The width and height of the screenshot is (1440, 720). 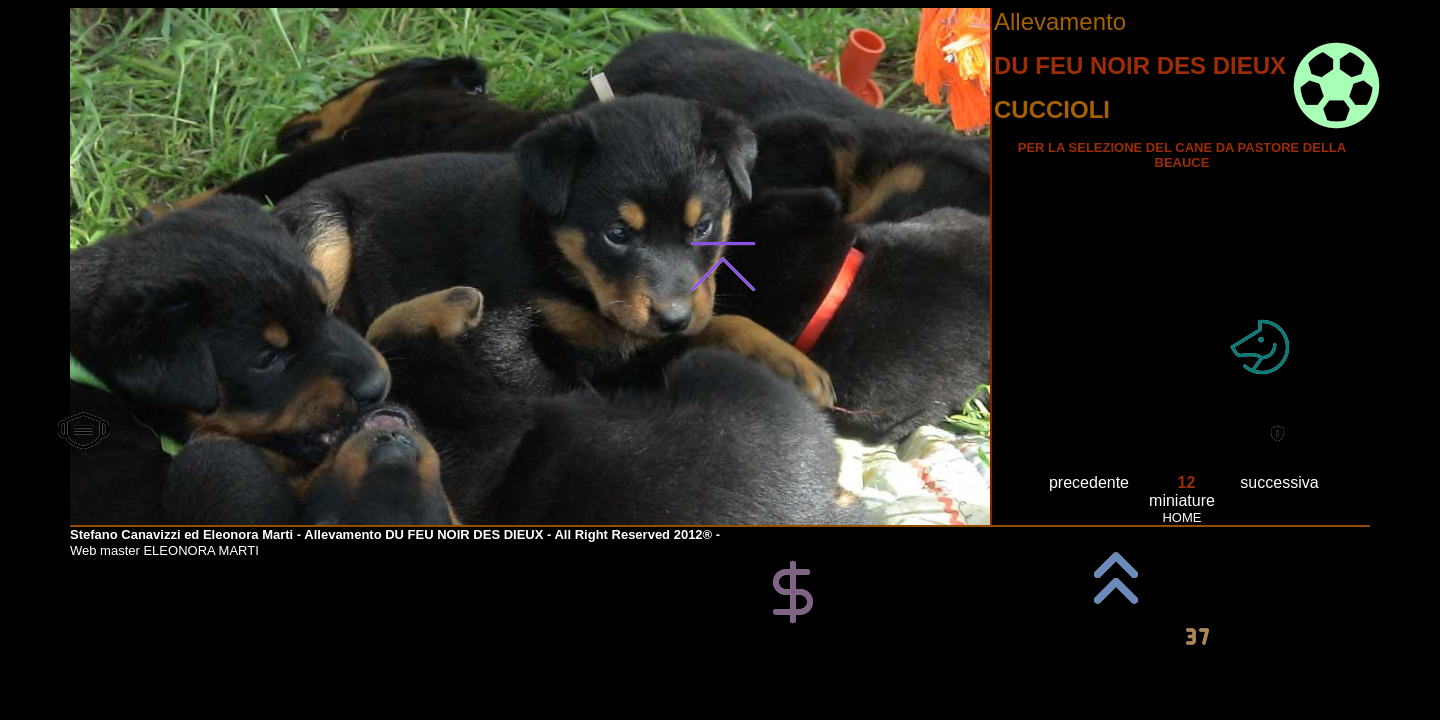 I want to click on indicates mask required area or health guidelines, so click(x=83, y=431).